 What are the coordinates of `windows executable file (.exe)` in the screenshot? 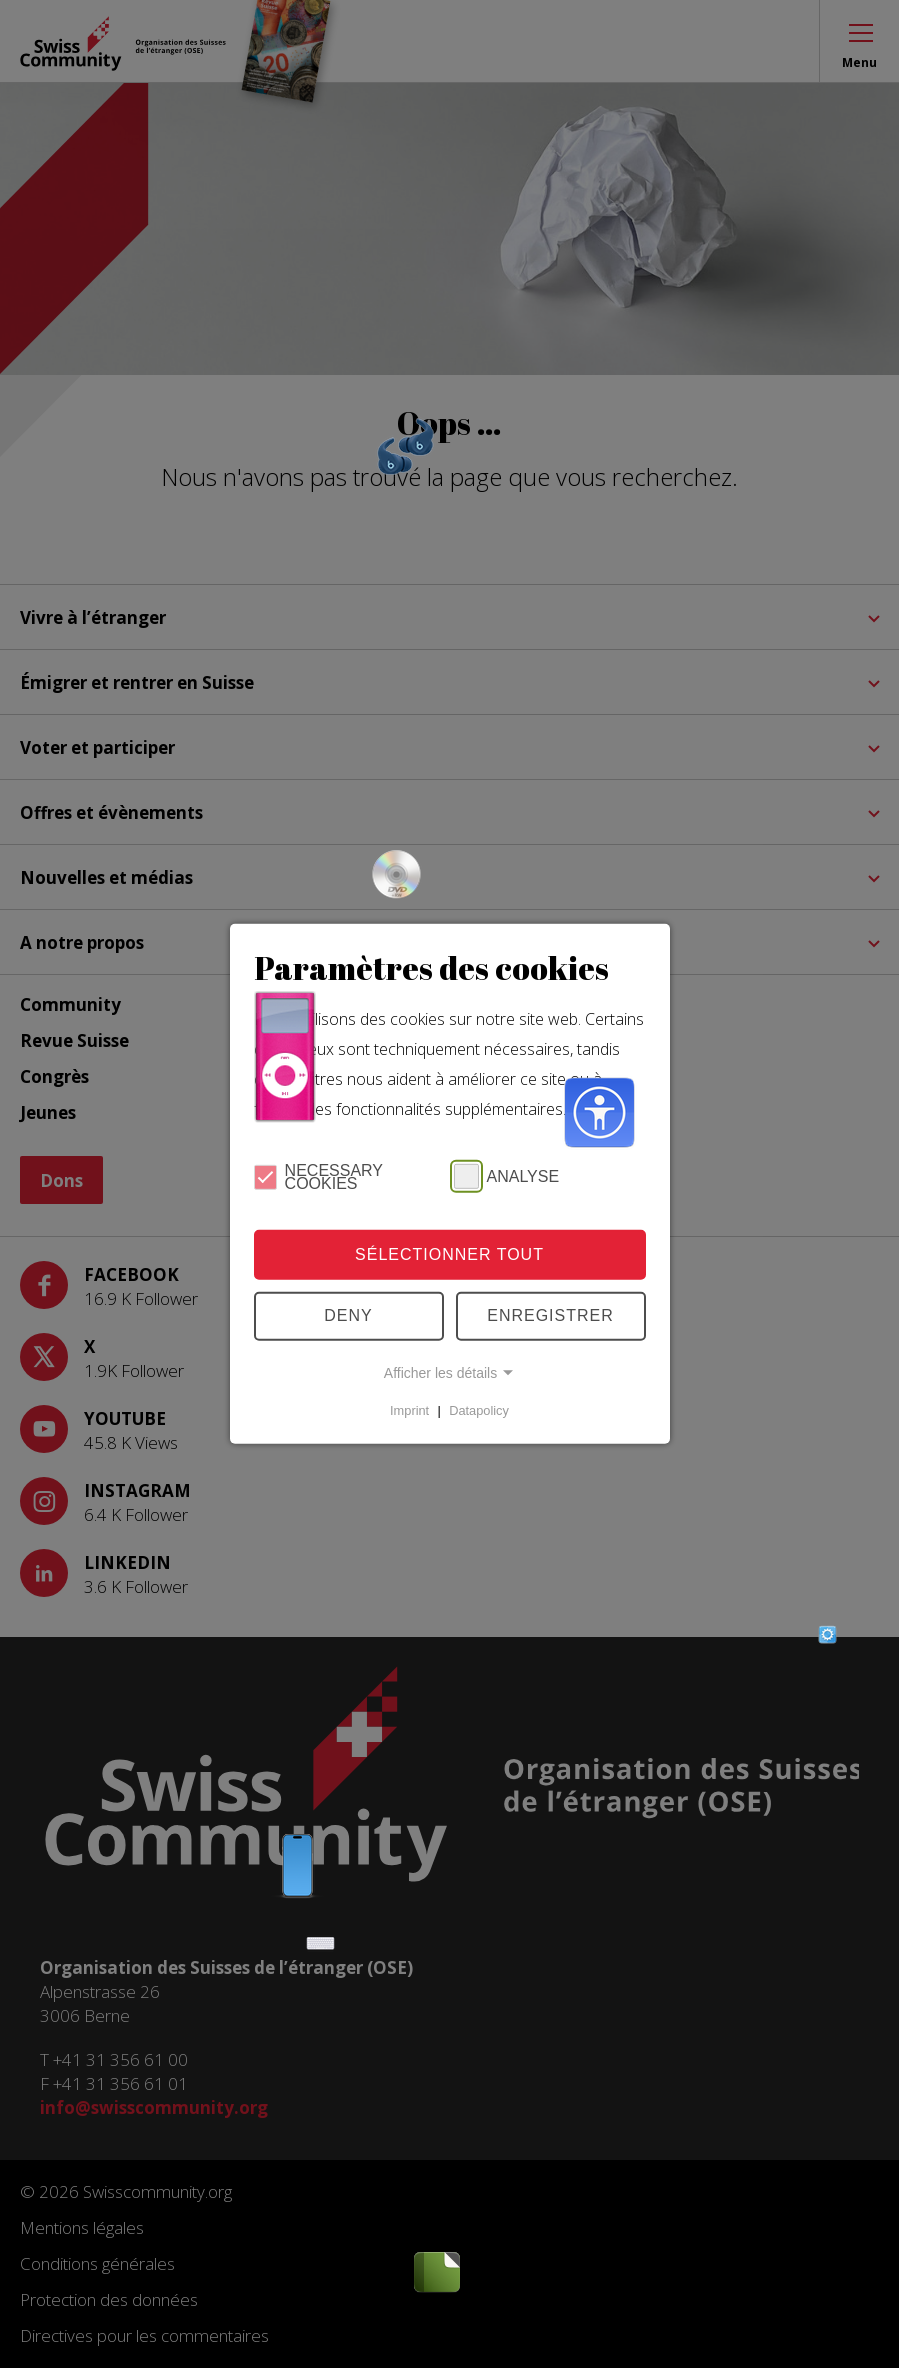 It's located at (827, 1634).